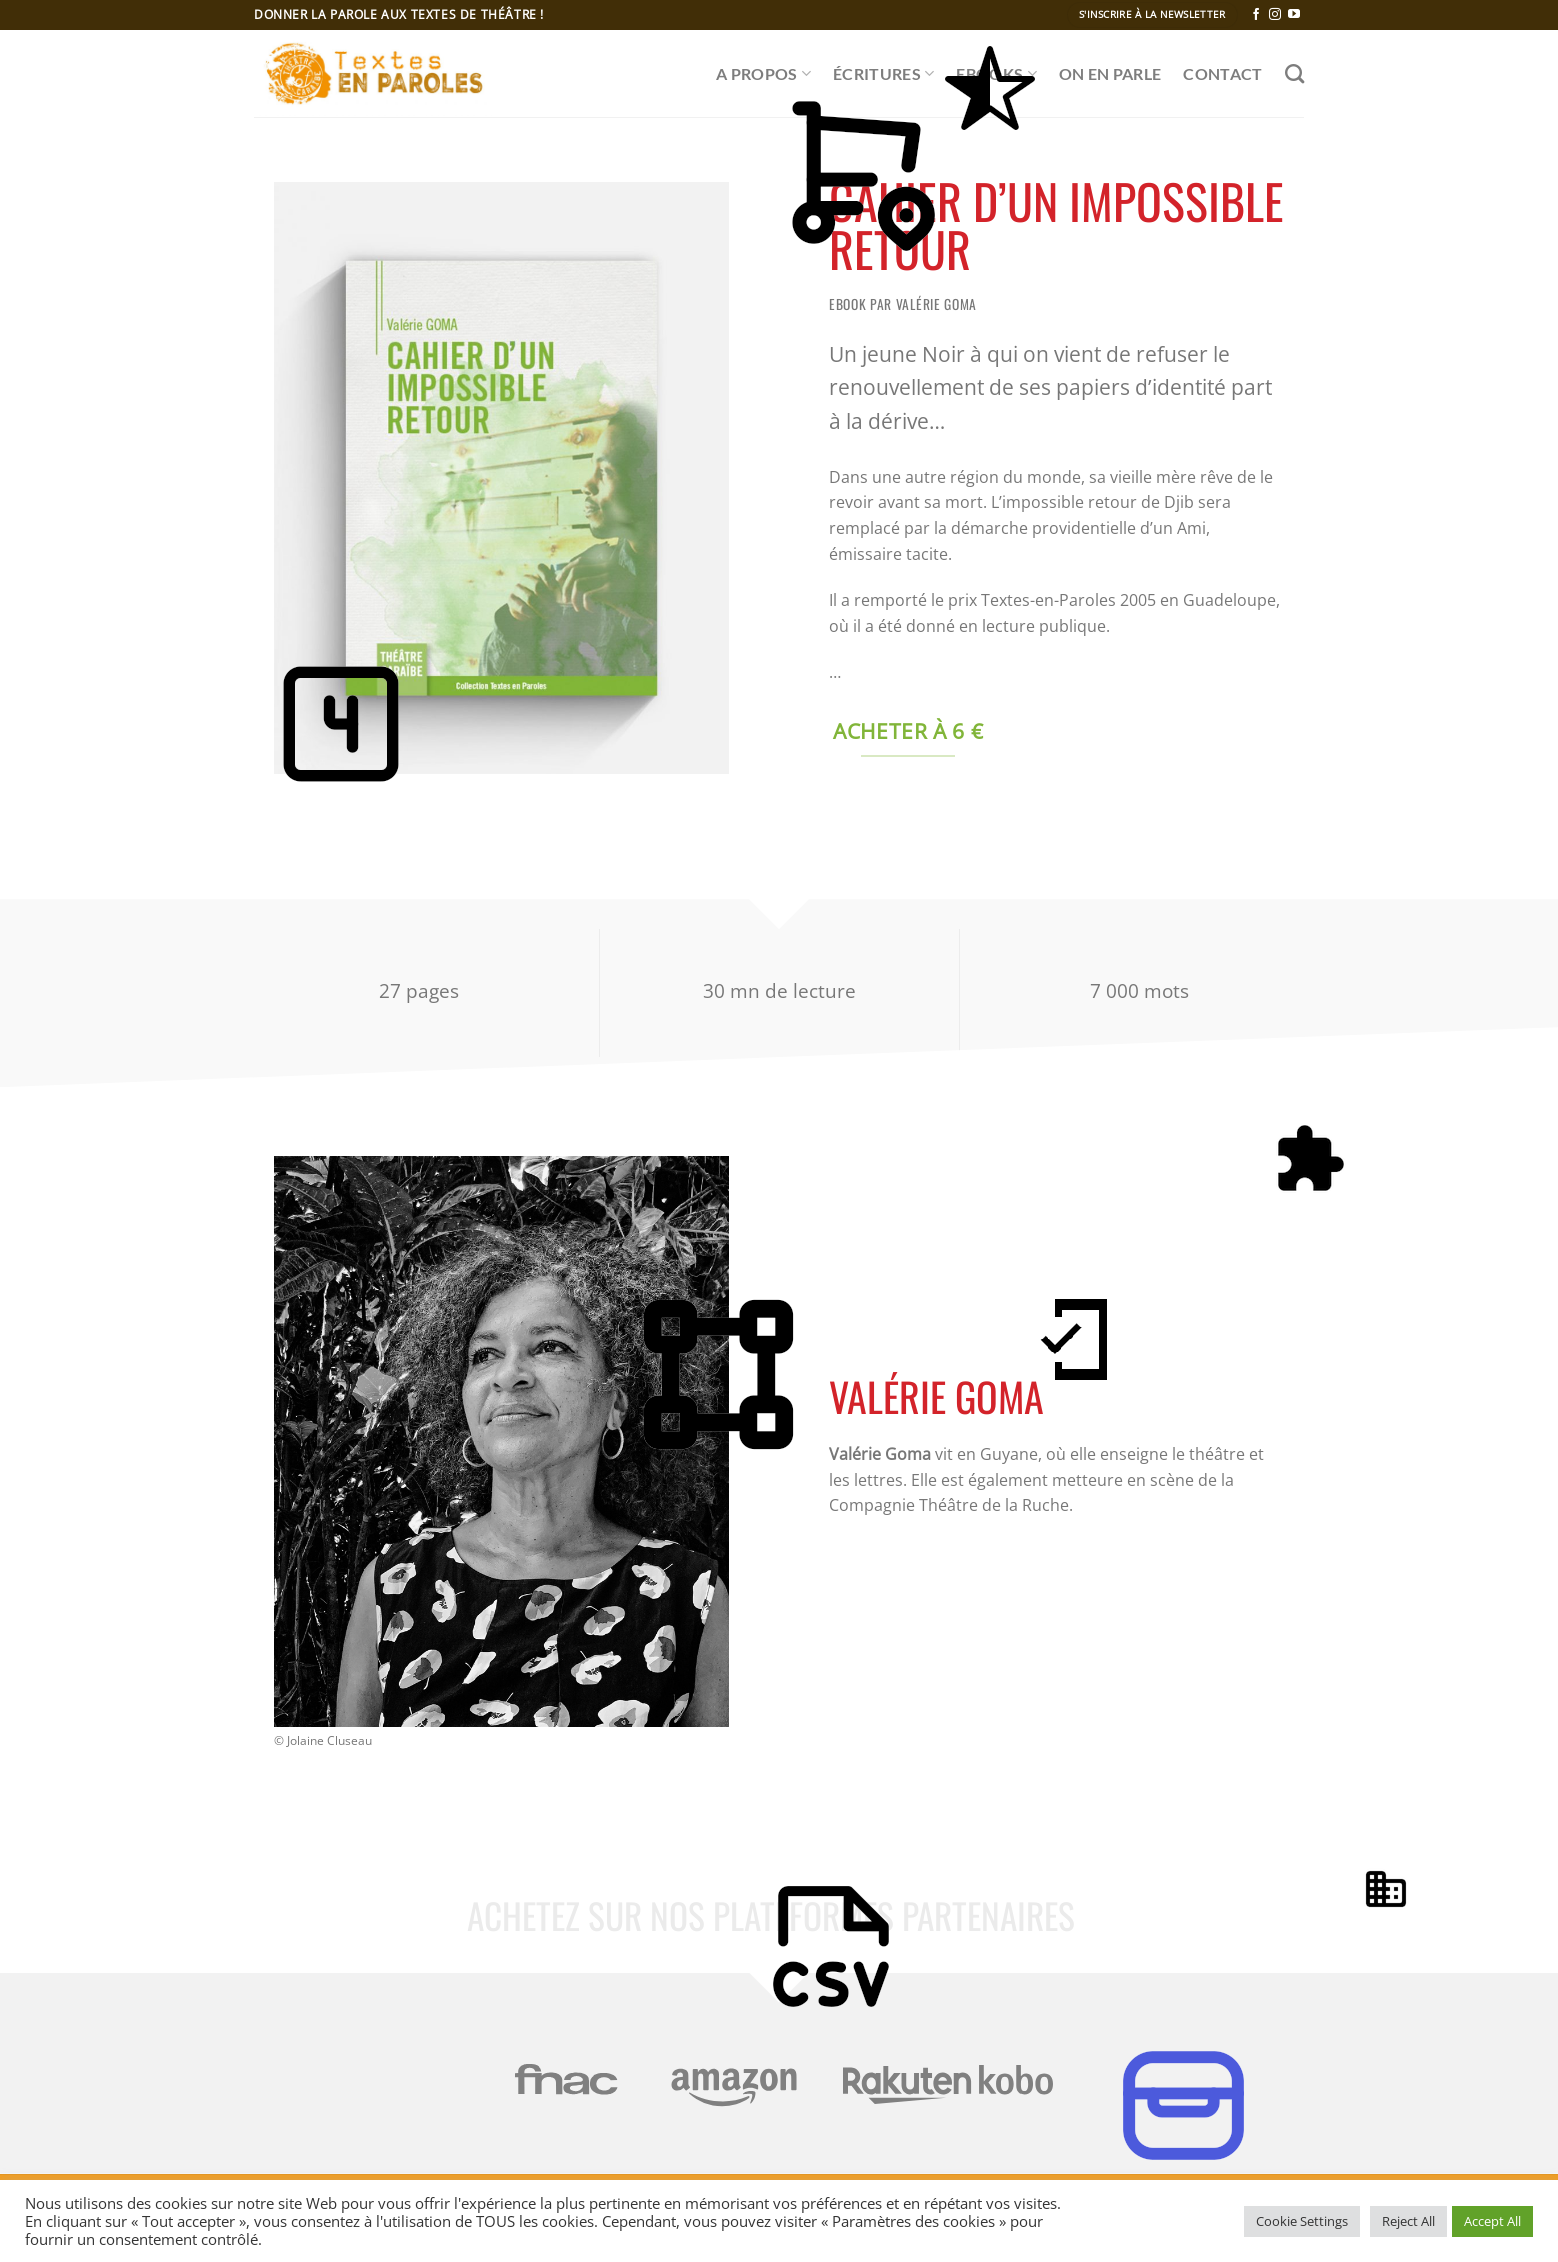  What do you see at coordinates (341, 724) in the screenshot?
I see `select option 4 from a numbered list` at bounding box center [341, 724].